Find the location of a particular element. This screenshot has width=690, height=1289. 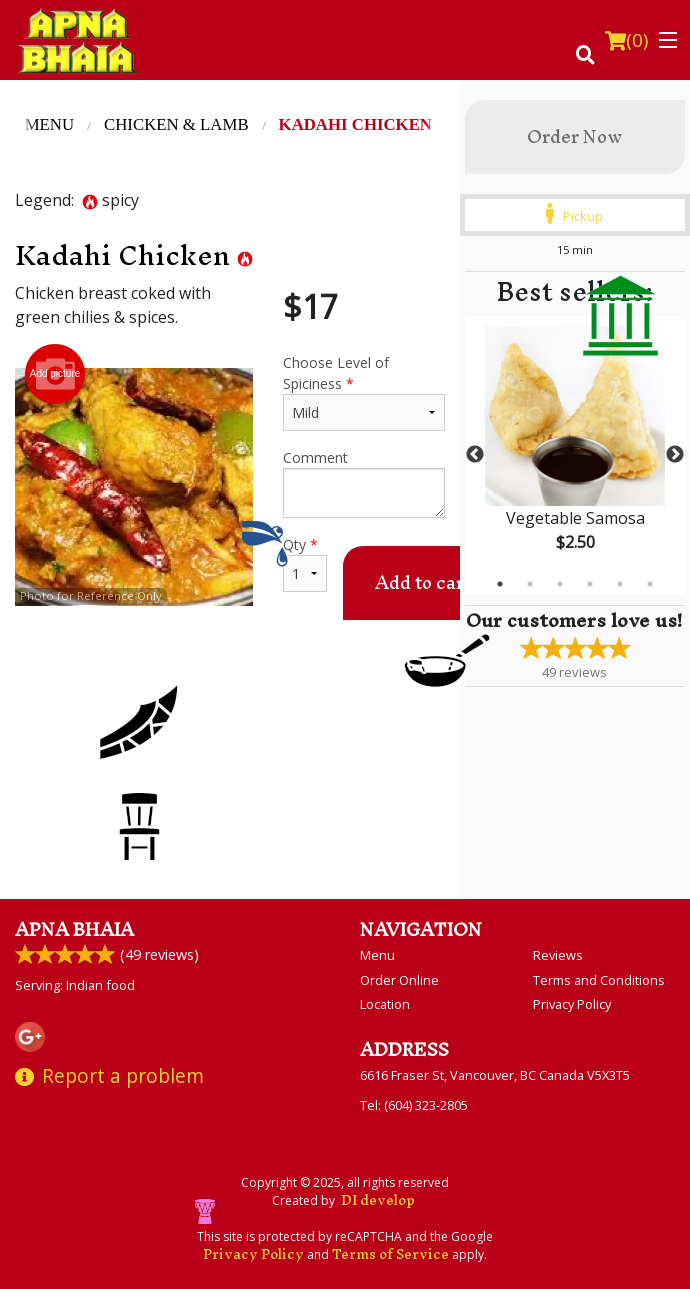

browse furniture items in a game inventory is located at coordinates (139, 826).